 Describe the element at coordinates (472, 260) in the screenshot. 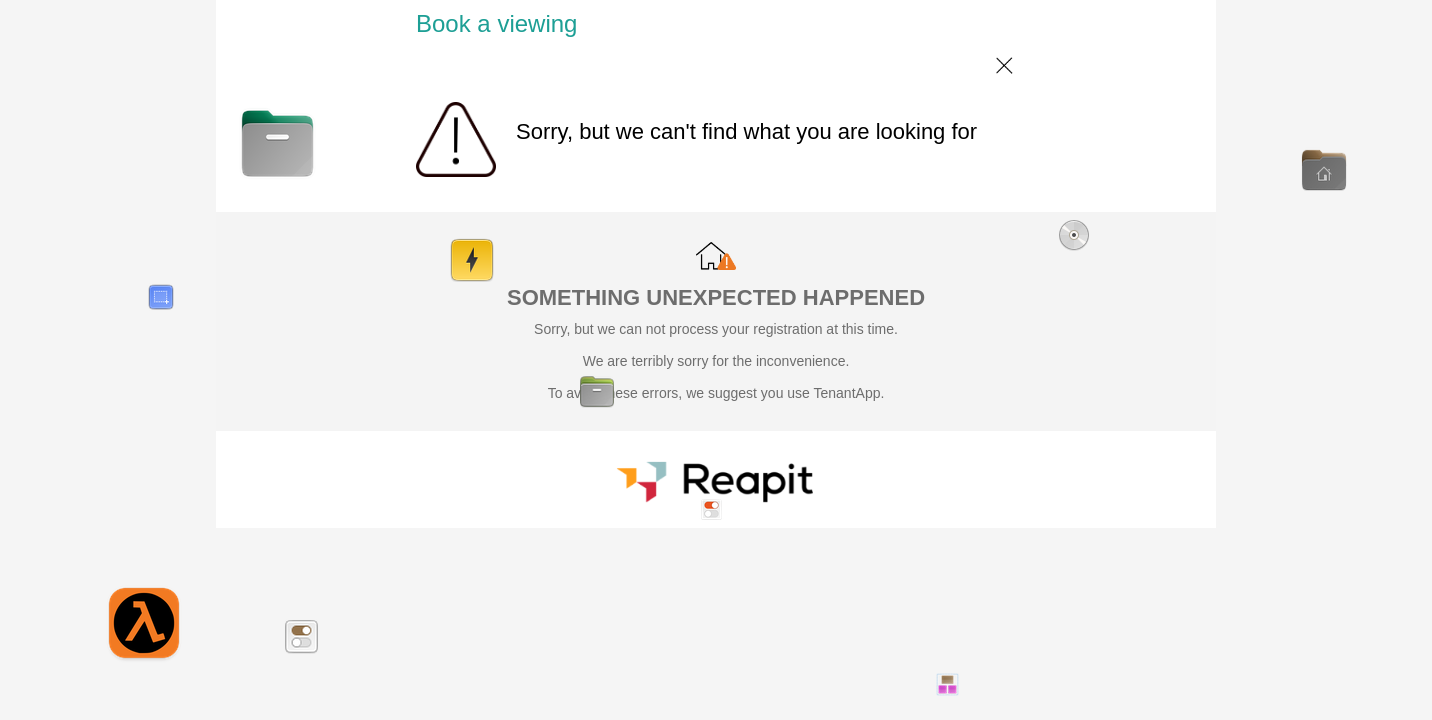

I see `open power management settings` at that location.